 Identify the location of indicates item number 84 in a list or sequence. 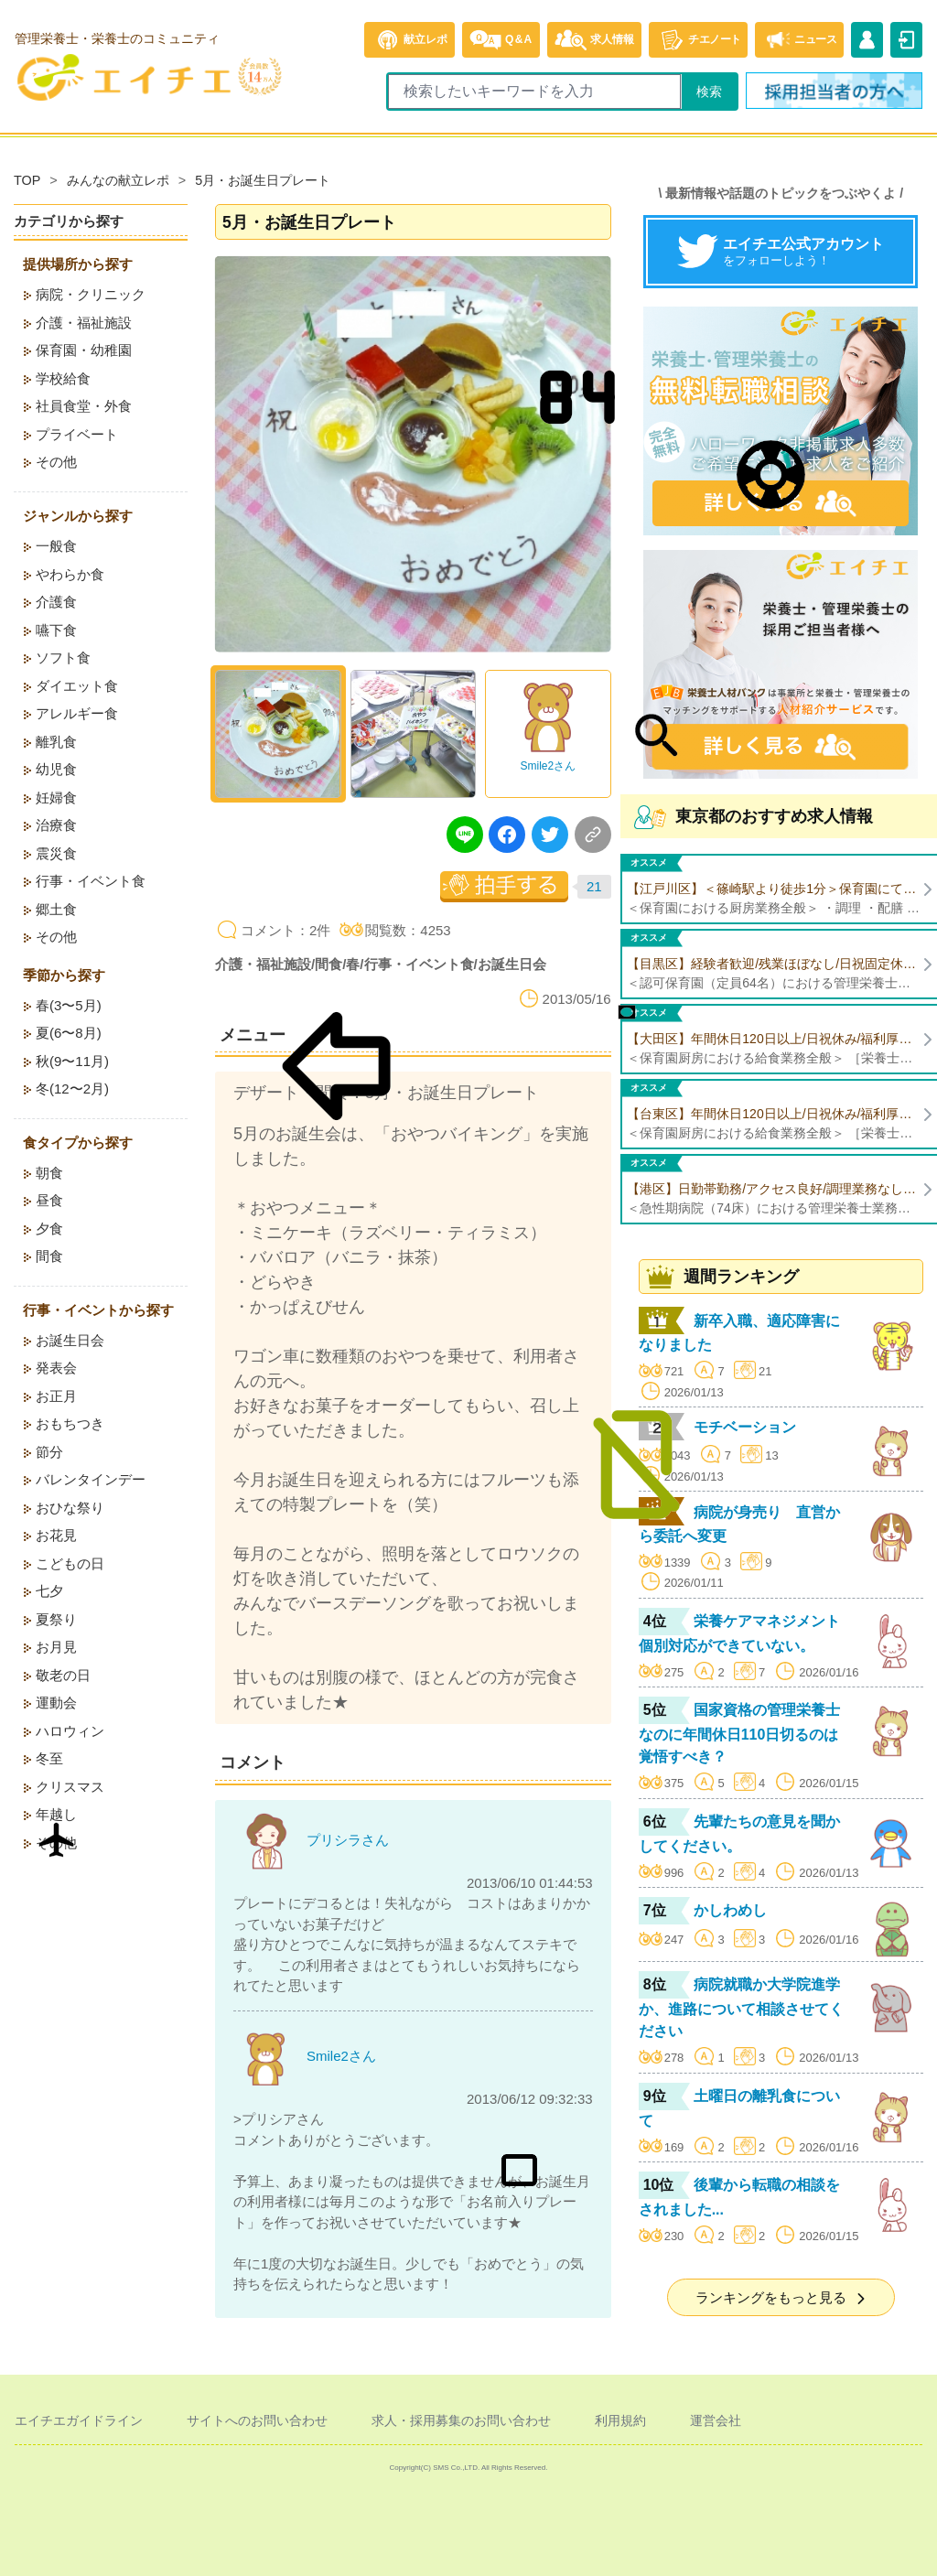
(577, 397).